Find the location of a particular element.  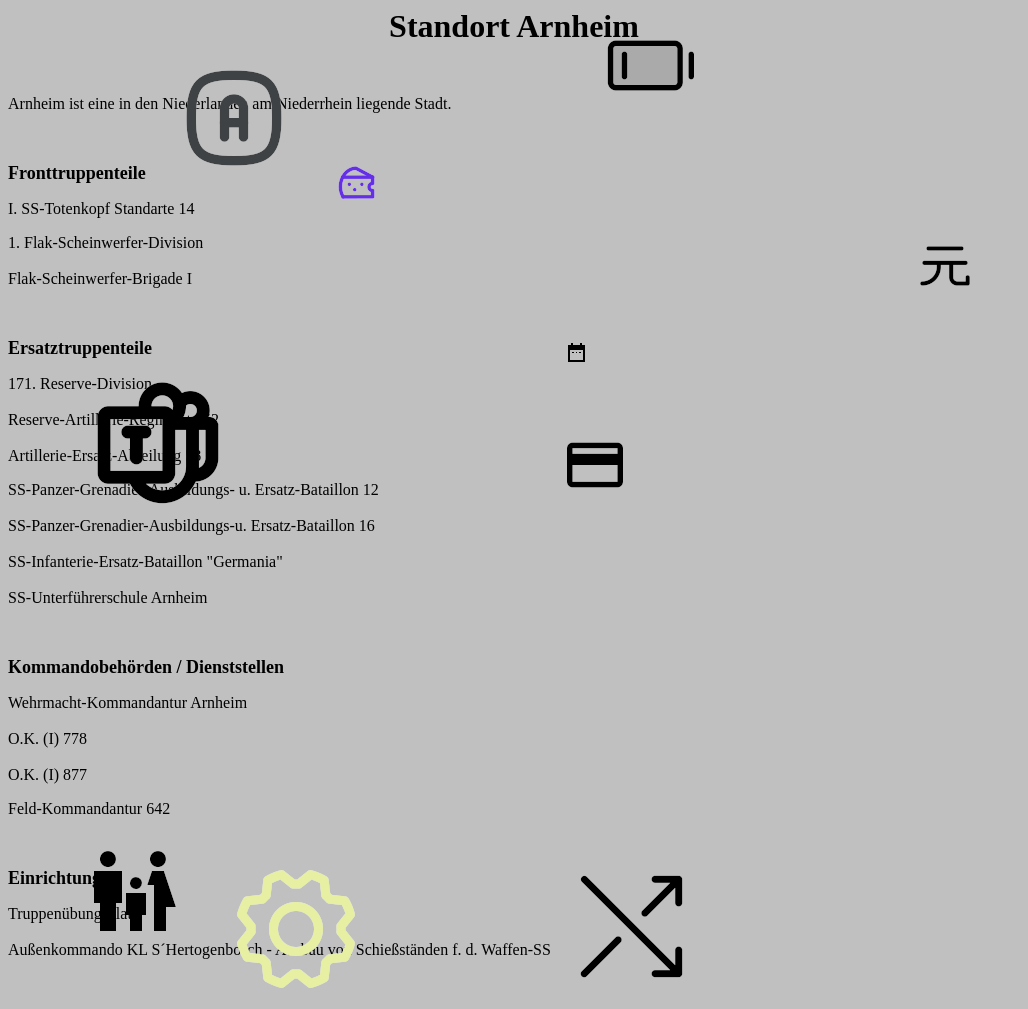

select font style or text option A is located at coordinates (234, 118).